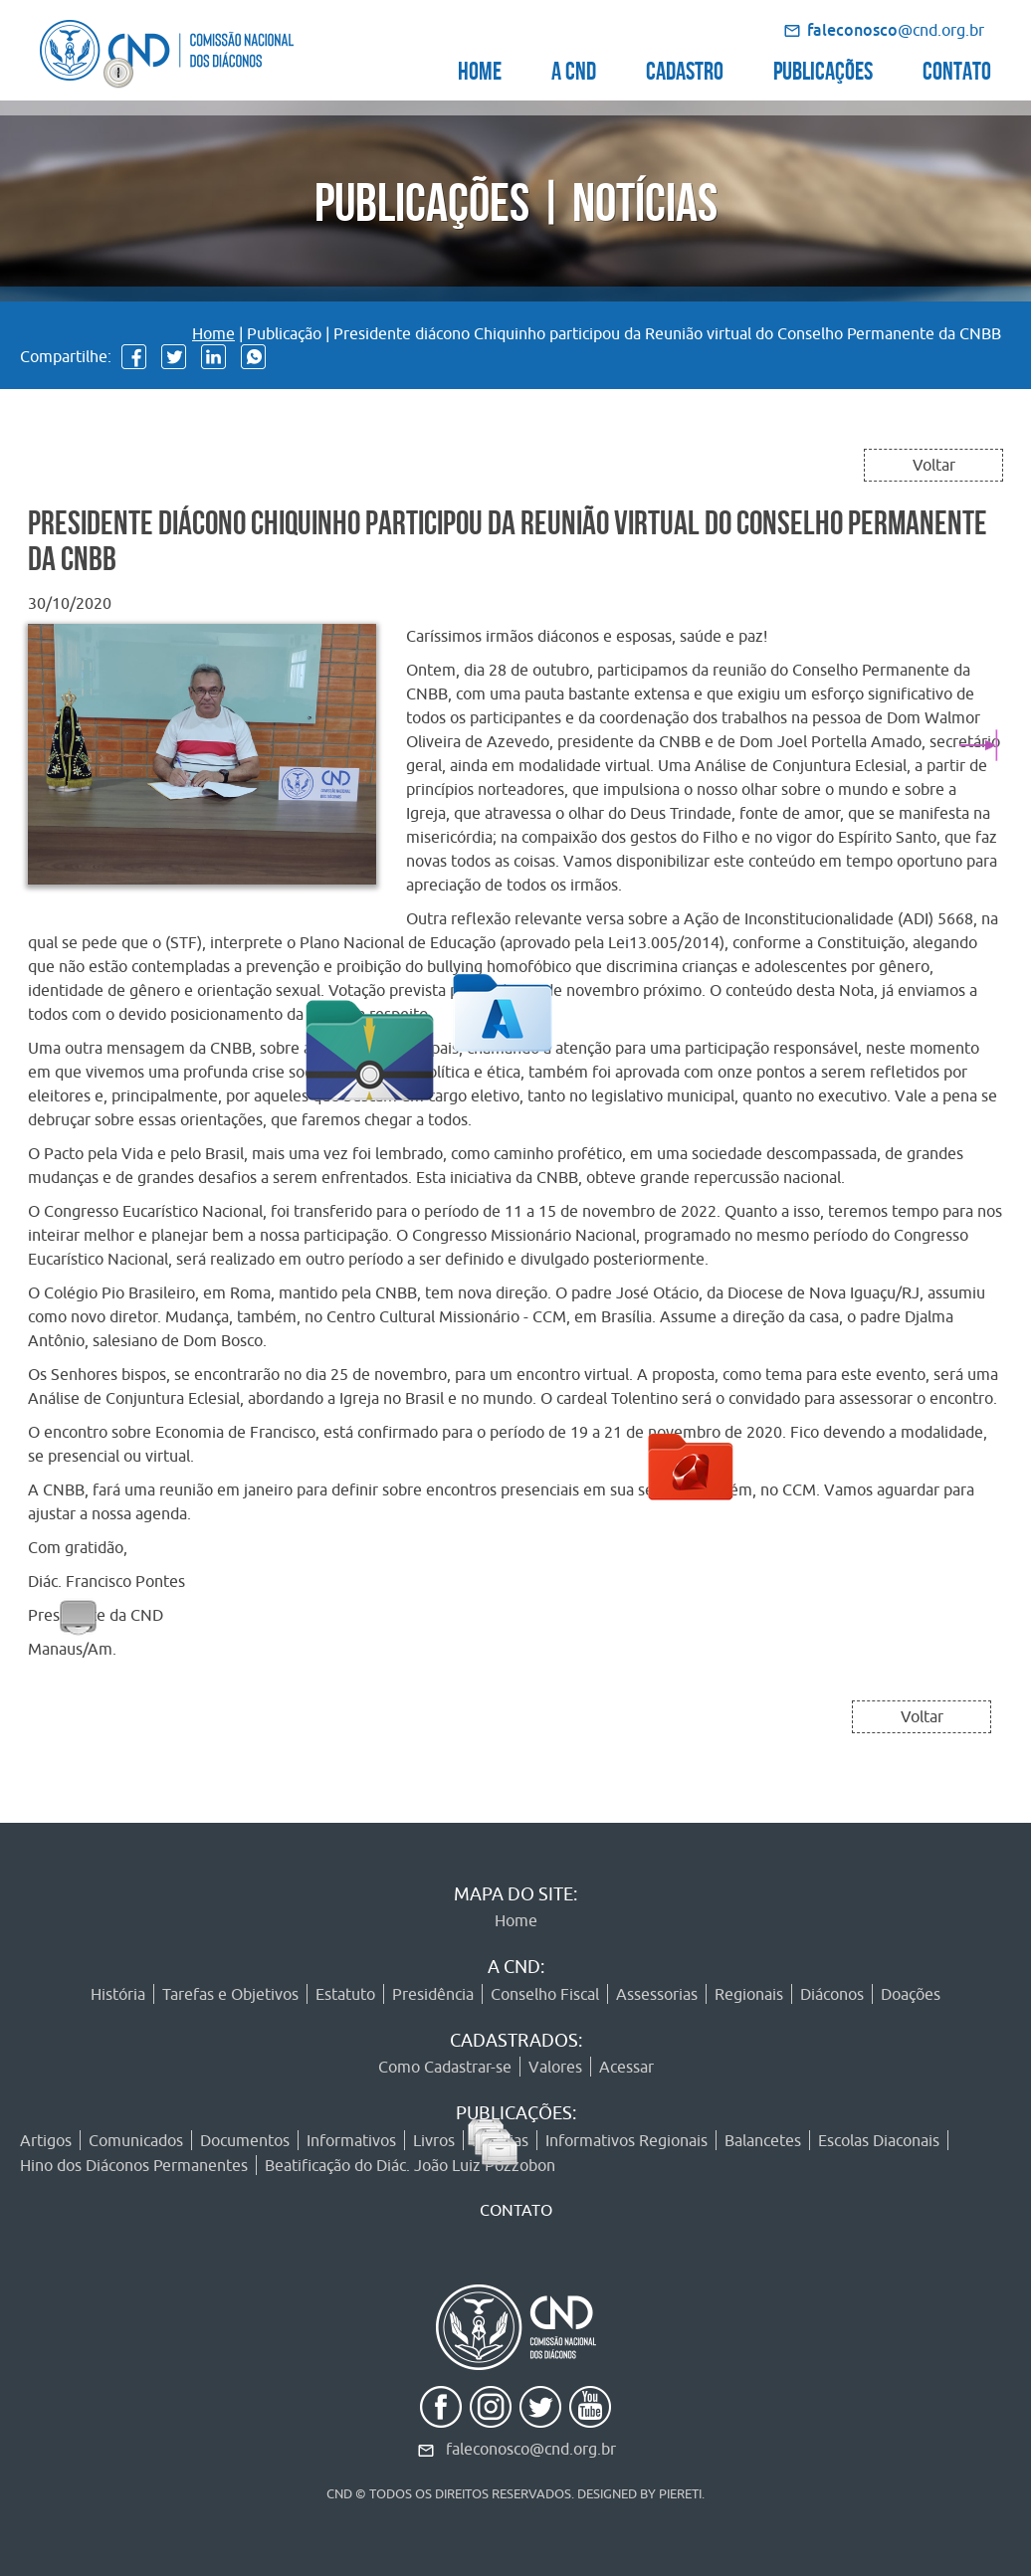 This screenshot has width=1031, height=2576. What do you see at coordinates (78, 1616) in the screenshot?
I see `access optical drive or disc reader` at bounding box center [78, 1616].